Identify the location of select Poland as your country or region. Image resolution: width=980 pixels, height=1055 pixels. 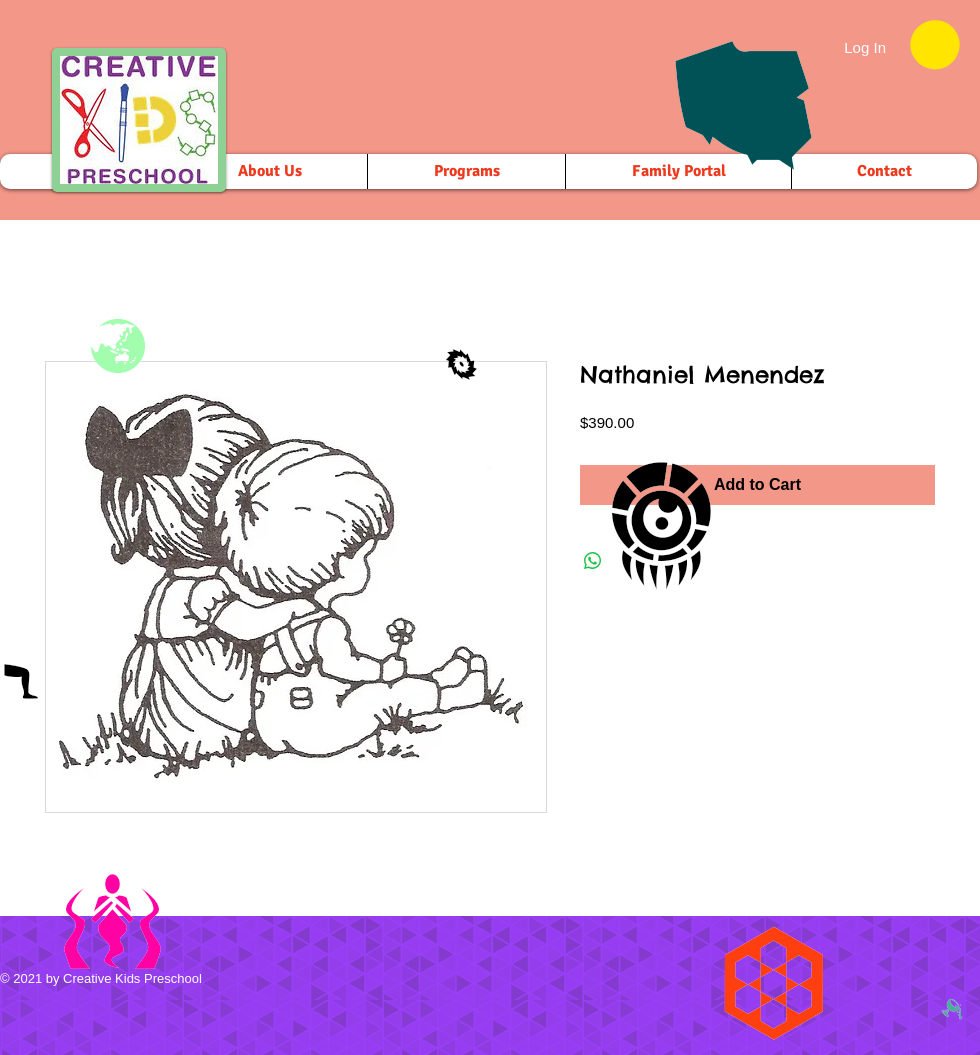
(743, 105).